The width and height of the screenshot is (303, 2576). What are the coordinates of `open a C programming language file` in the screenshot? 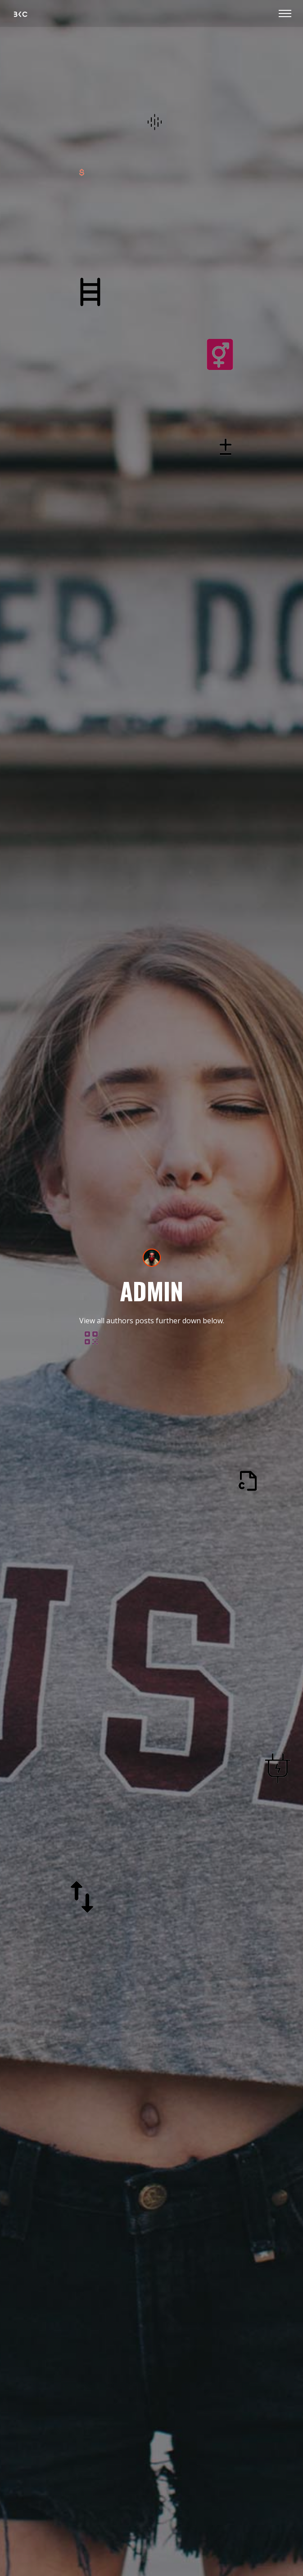 It's located at (248, 1481).